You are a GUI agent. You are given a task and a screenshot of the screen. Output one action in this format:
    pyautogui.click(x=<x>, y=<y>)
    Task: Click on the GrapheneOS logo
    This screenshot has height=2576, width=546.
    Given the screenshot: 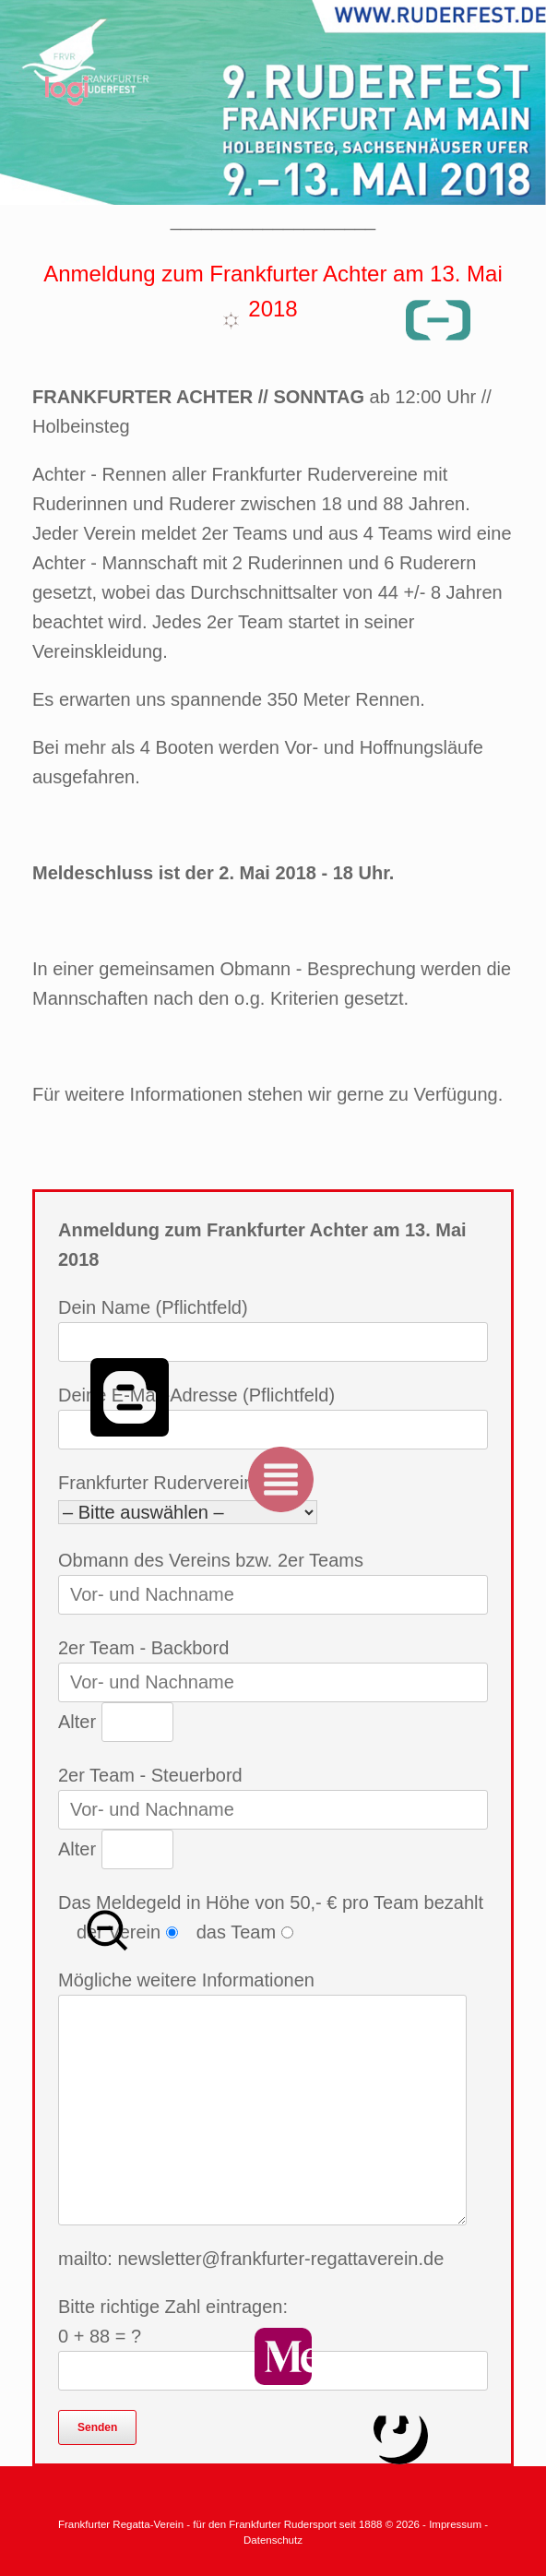 What is the action you would take?
    pyautogui.click(x=231, y=320)
    